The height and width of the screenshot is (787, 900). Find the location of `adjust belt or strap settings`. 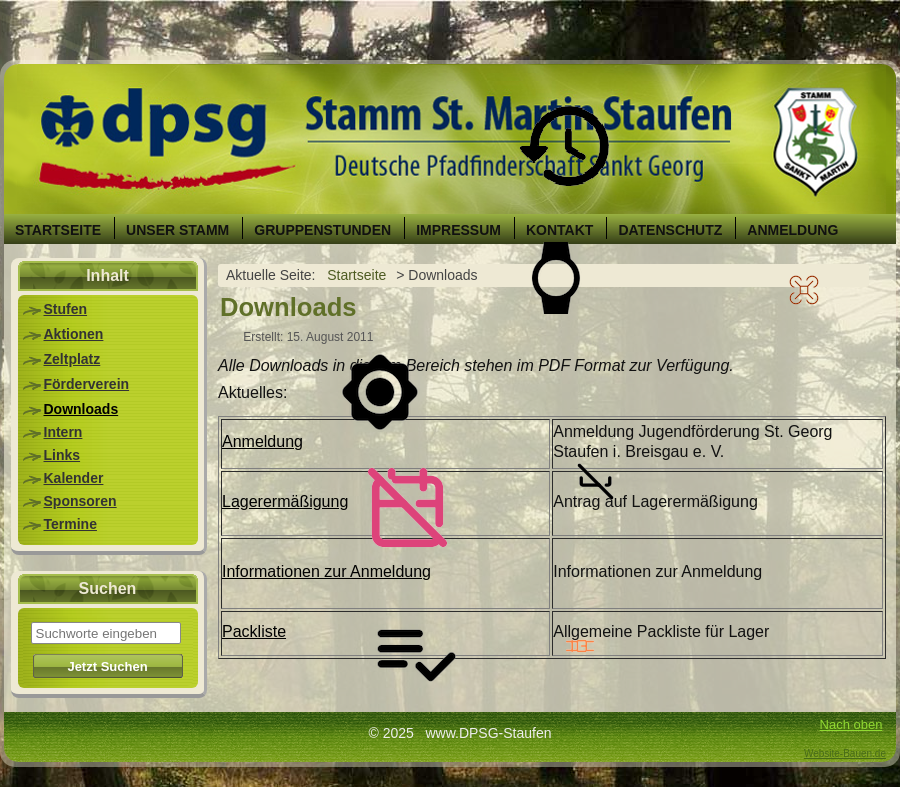

adjust belt or strap settings is located at coordinates (580, 646).